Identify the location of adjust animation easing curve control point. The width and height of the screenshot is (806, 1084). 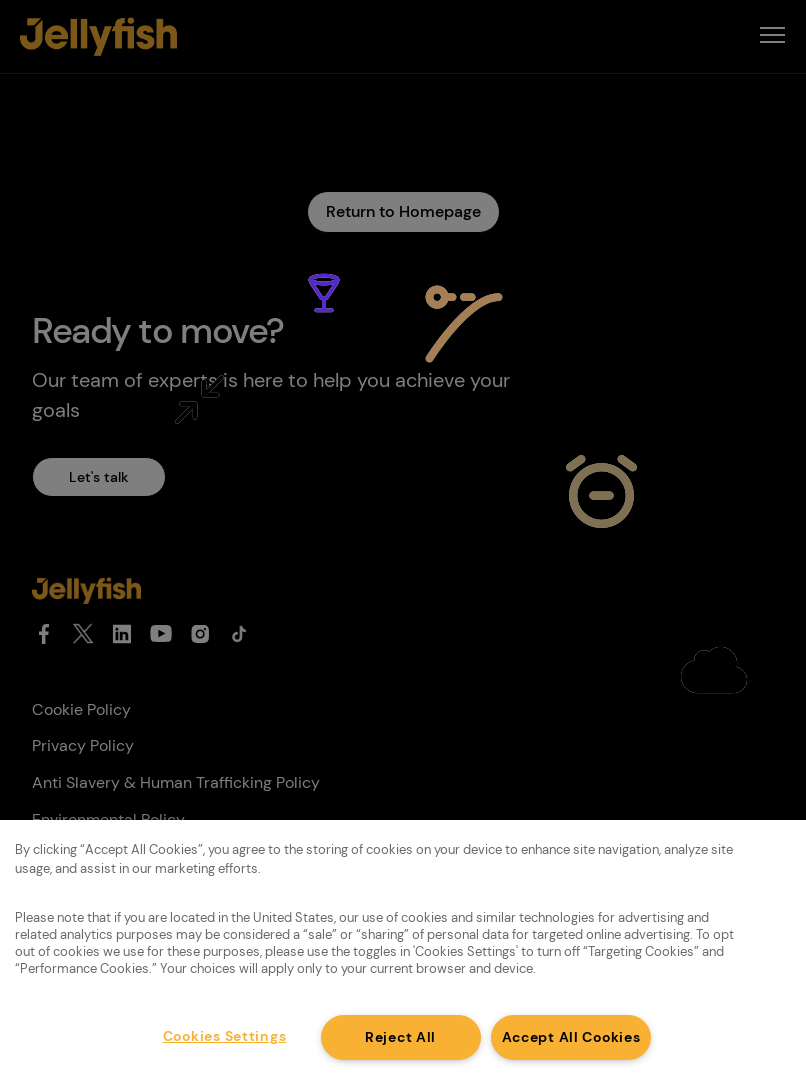
(464, 324).